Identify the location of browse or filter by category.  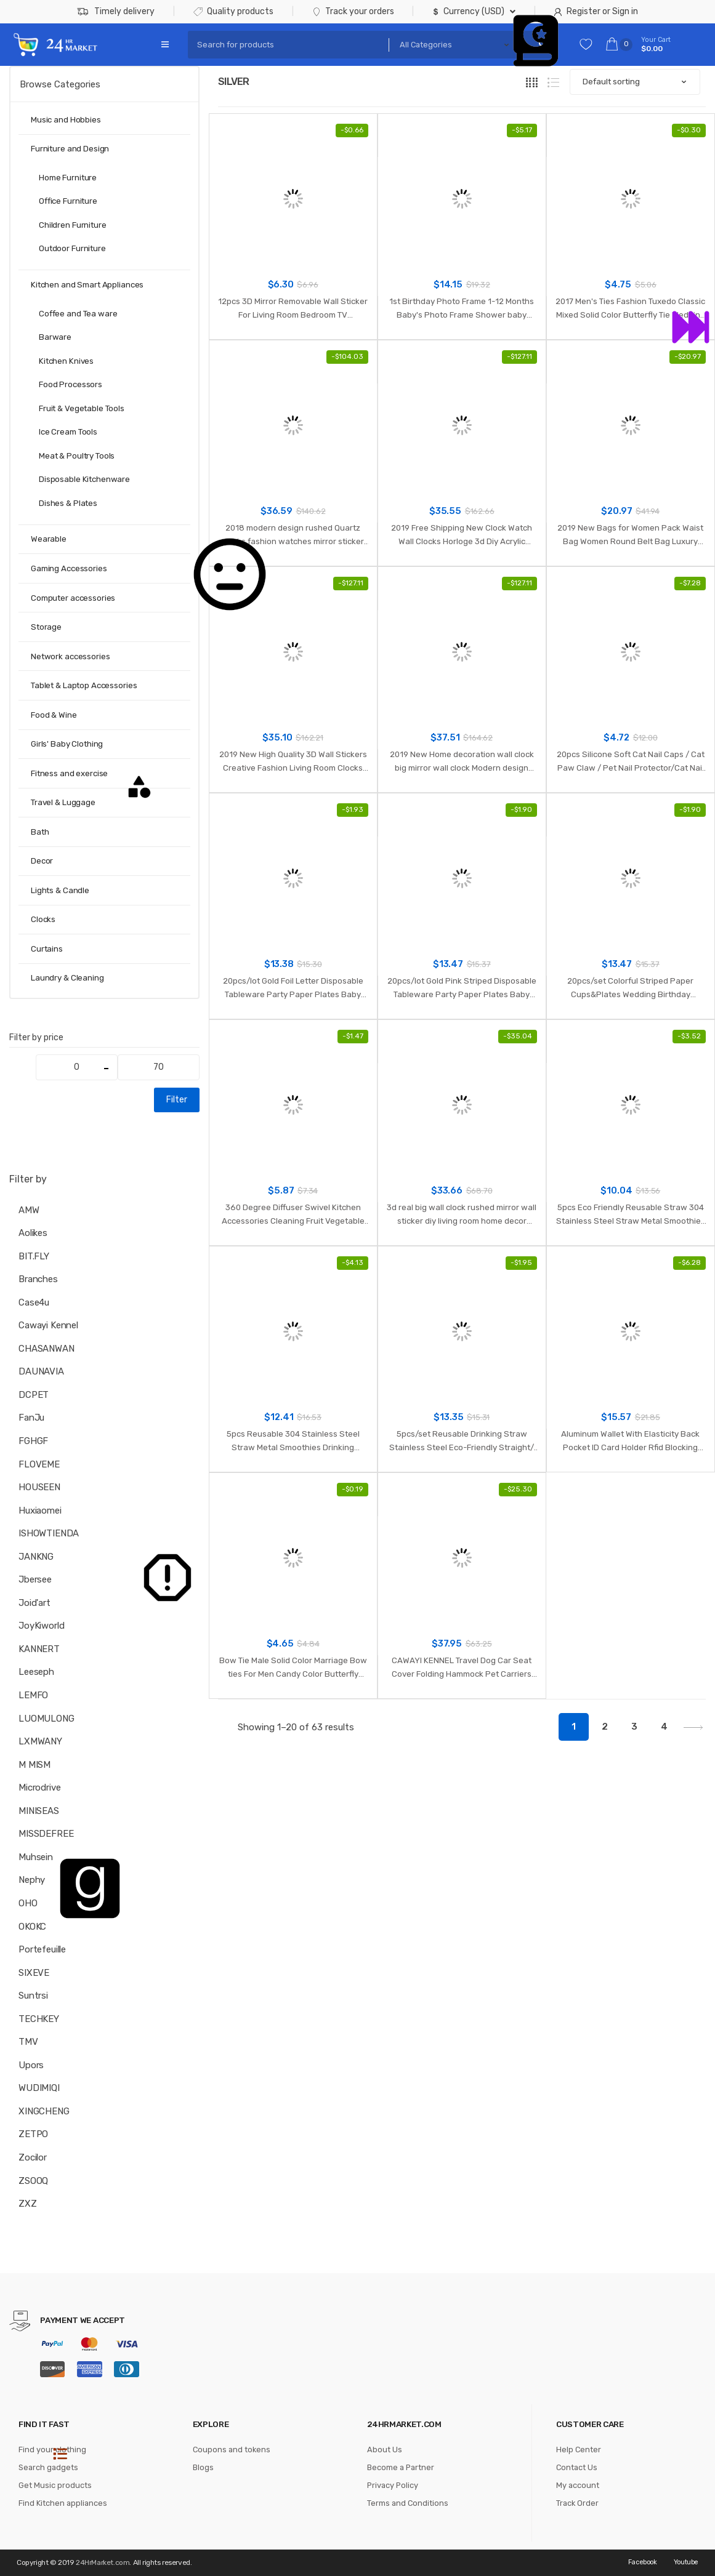
(139, 786).